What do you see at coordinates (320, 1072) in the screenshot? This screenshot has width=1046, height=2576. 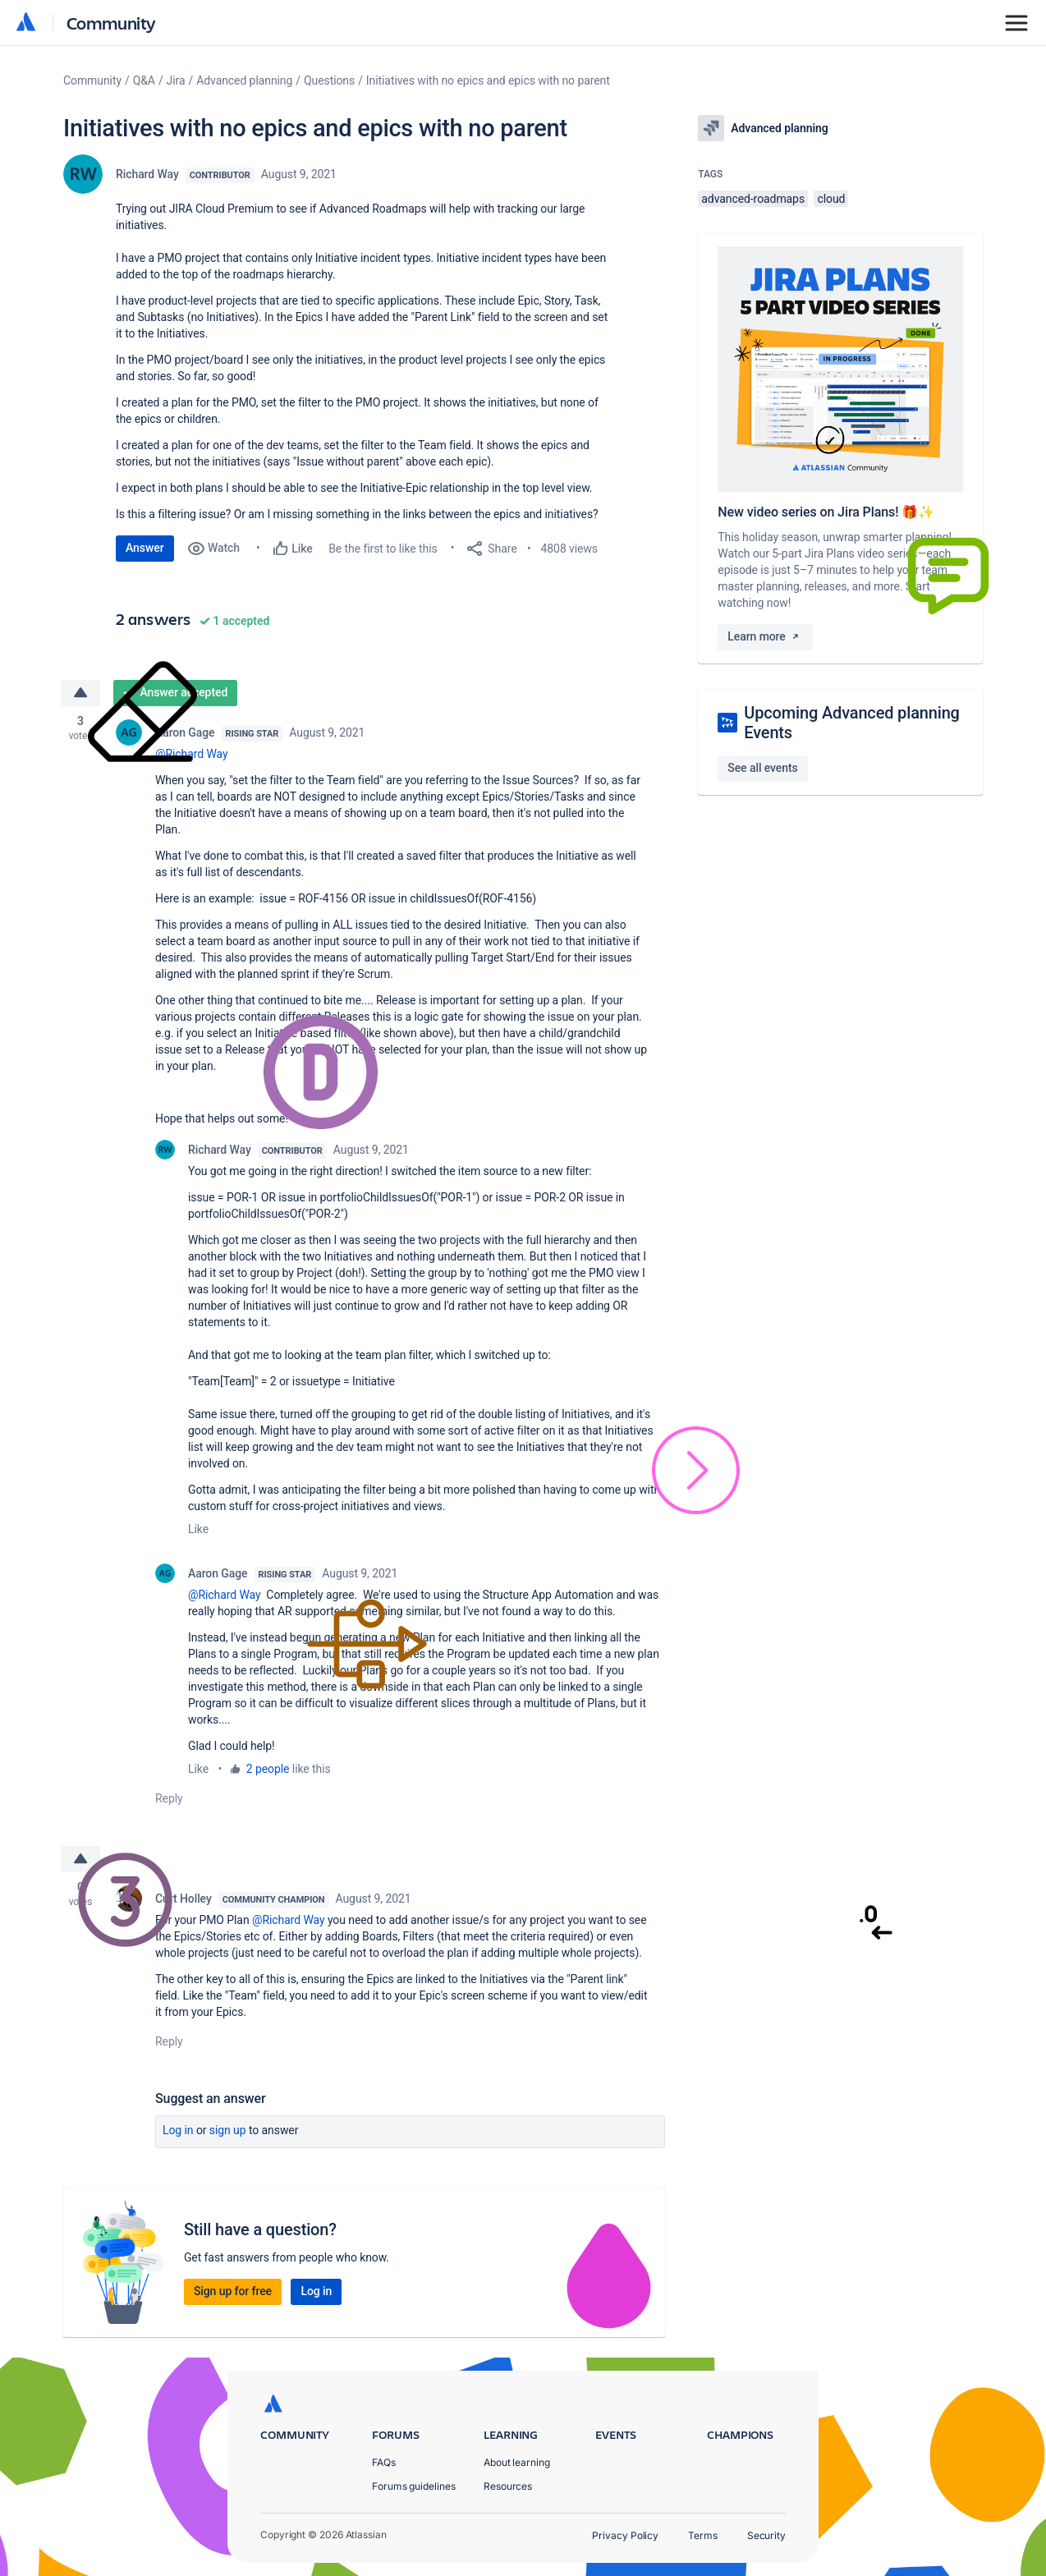 I see `indicates a "D" grade or rating` at bounding box center [320, 1072].